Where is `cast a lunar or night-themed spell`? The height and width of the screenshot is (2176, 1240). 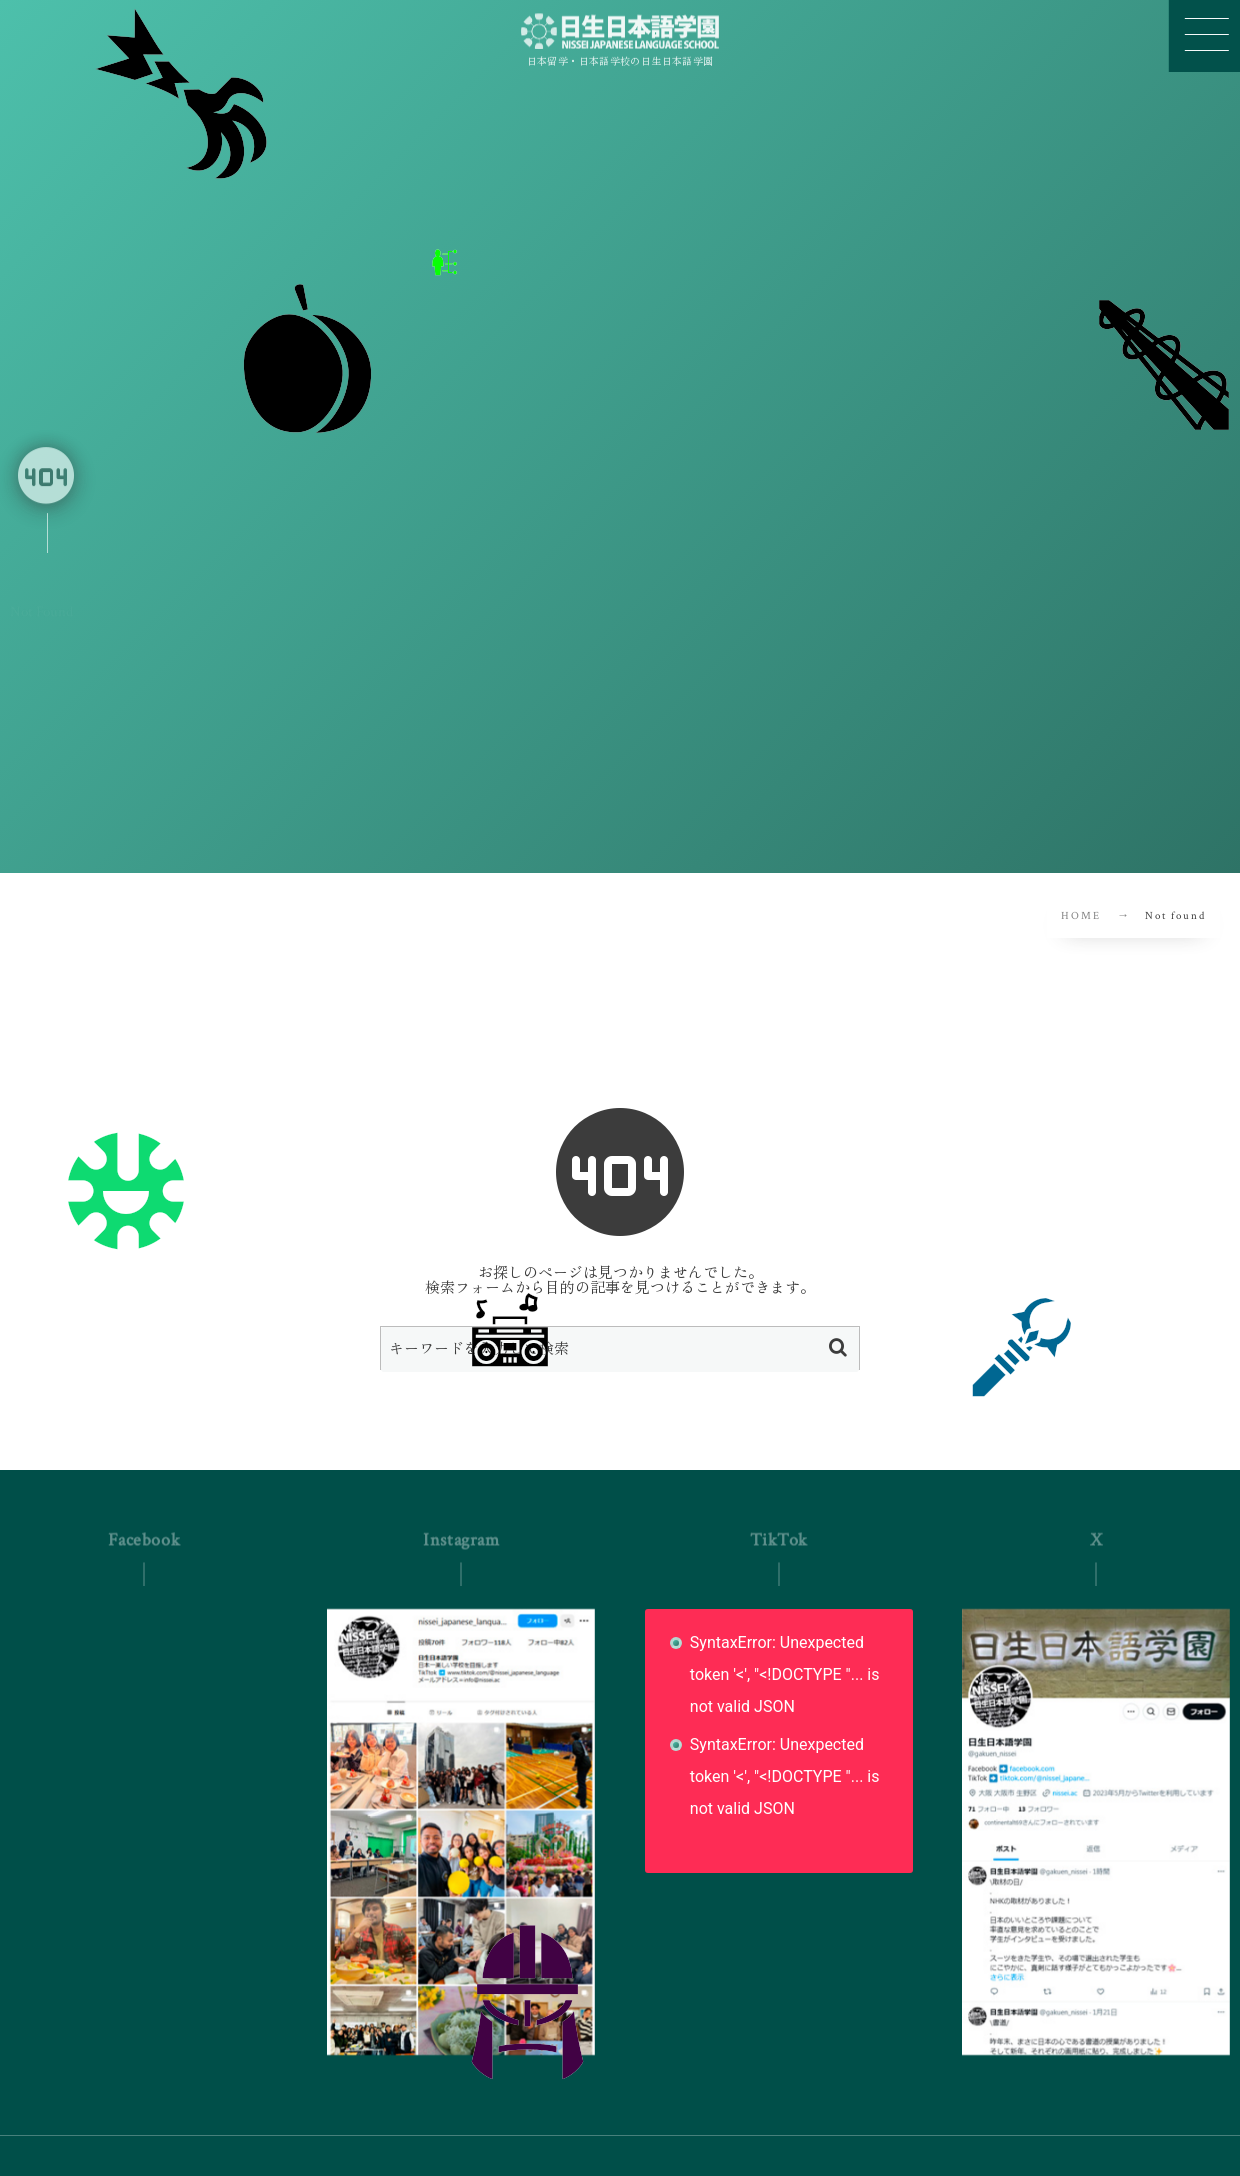
cast a lunar or night-themed spell is located at coordinates (1022, 1347).